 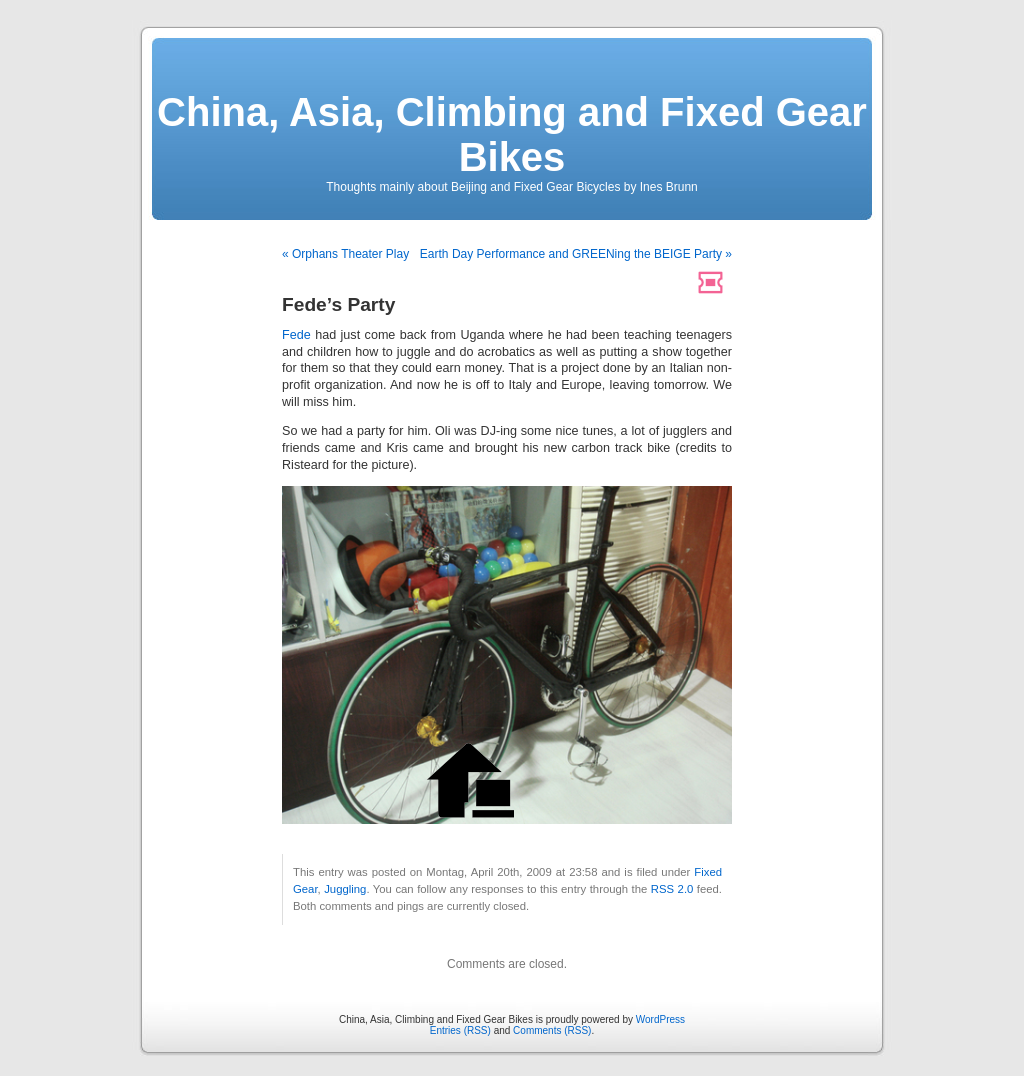 I want to click on access home office or remote work settings, so click(x=468, y=783).